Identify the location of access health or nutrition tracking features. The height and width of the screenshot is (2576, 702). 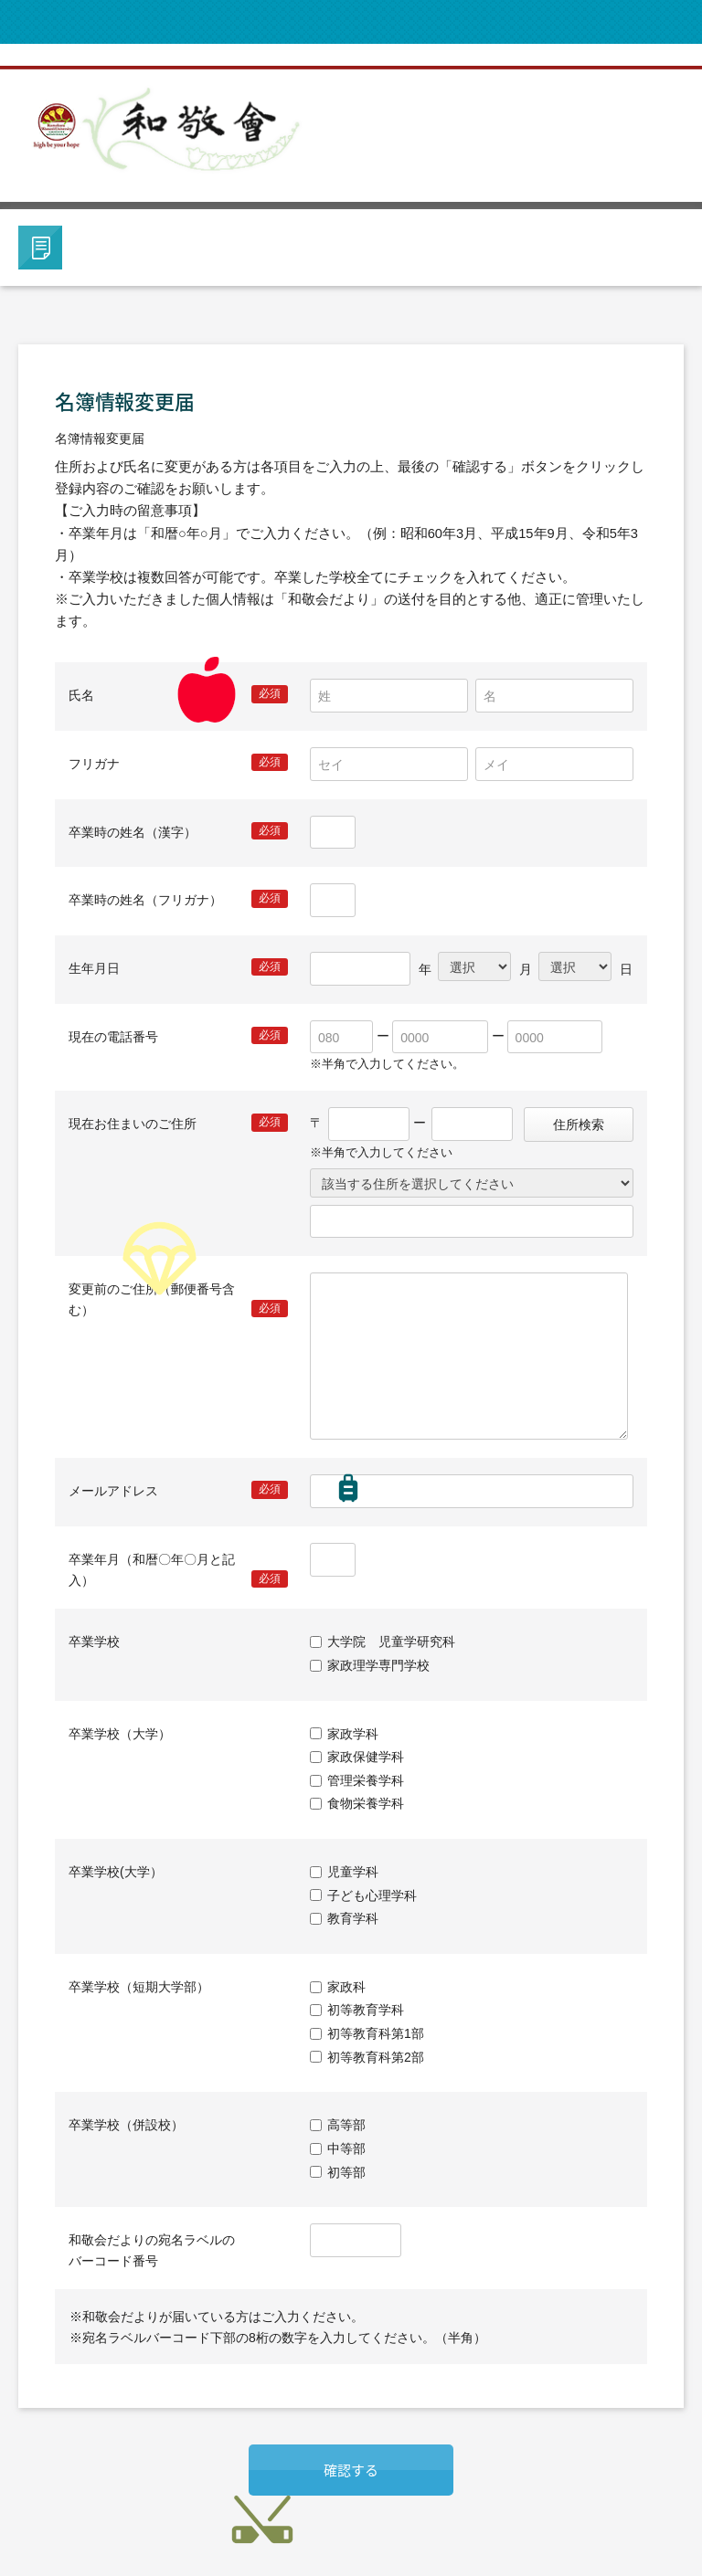
(207, 690).